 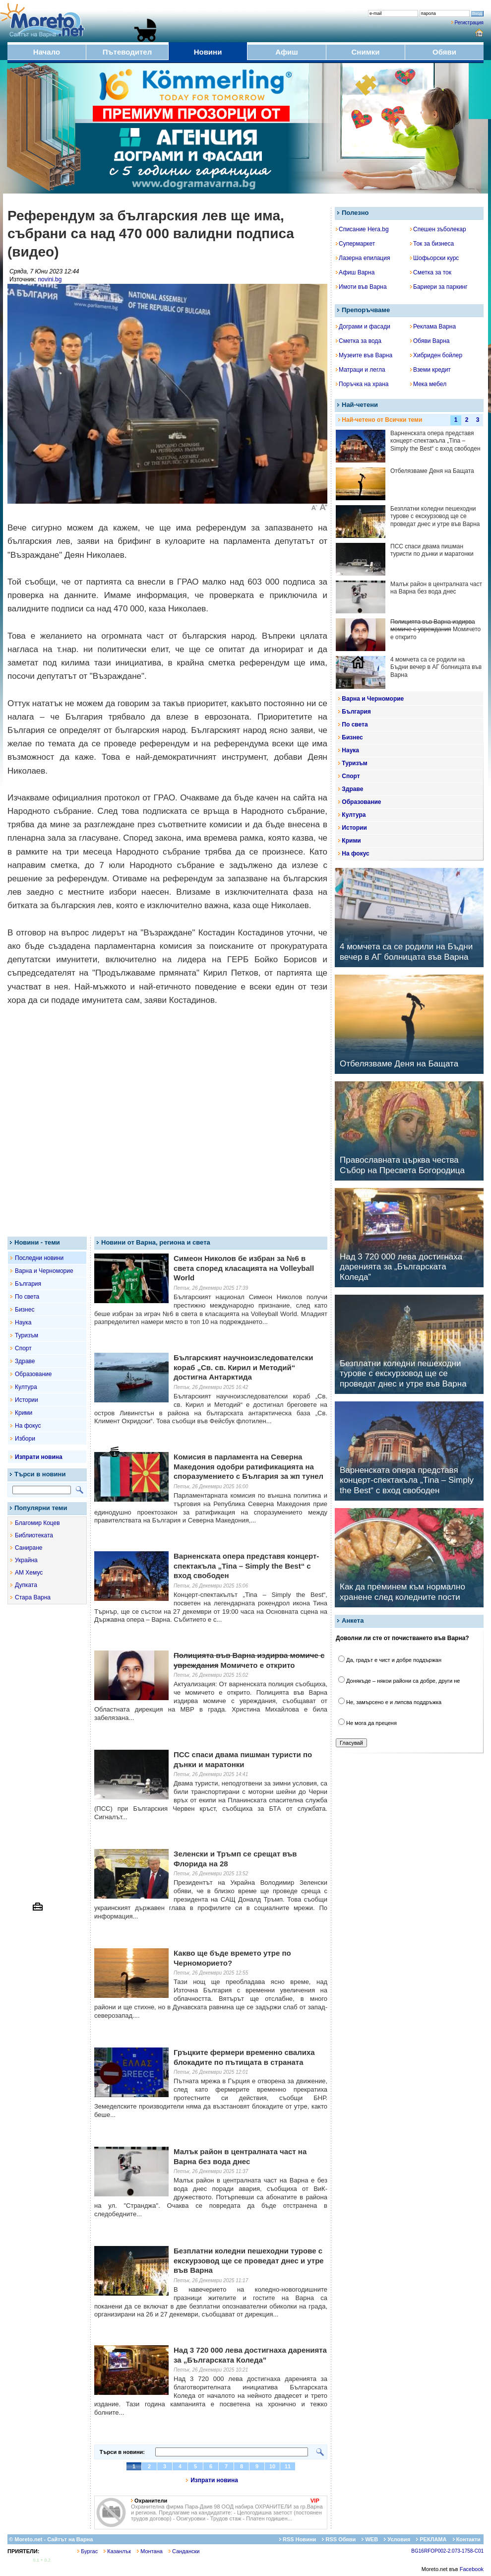 I want to click on indicates a child-friendly or family-friendly location, so click(x=146, y=30).